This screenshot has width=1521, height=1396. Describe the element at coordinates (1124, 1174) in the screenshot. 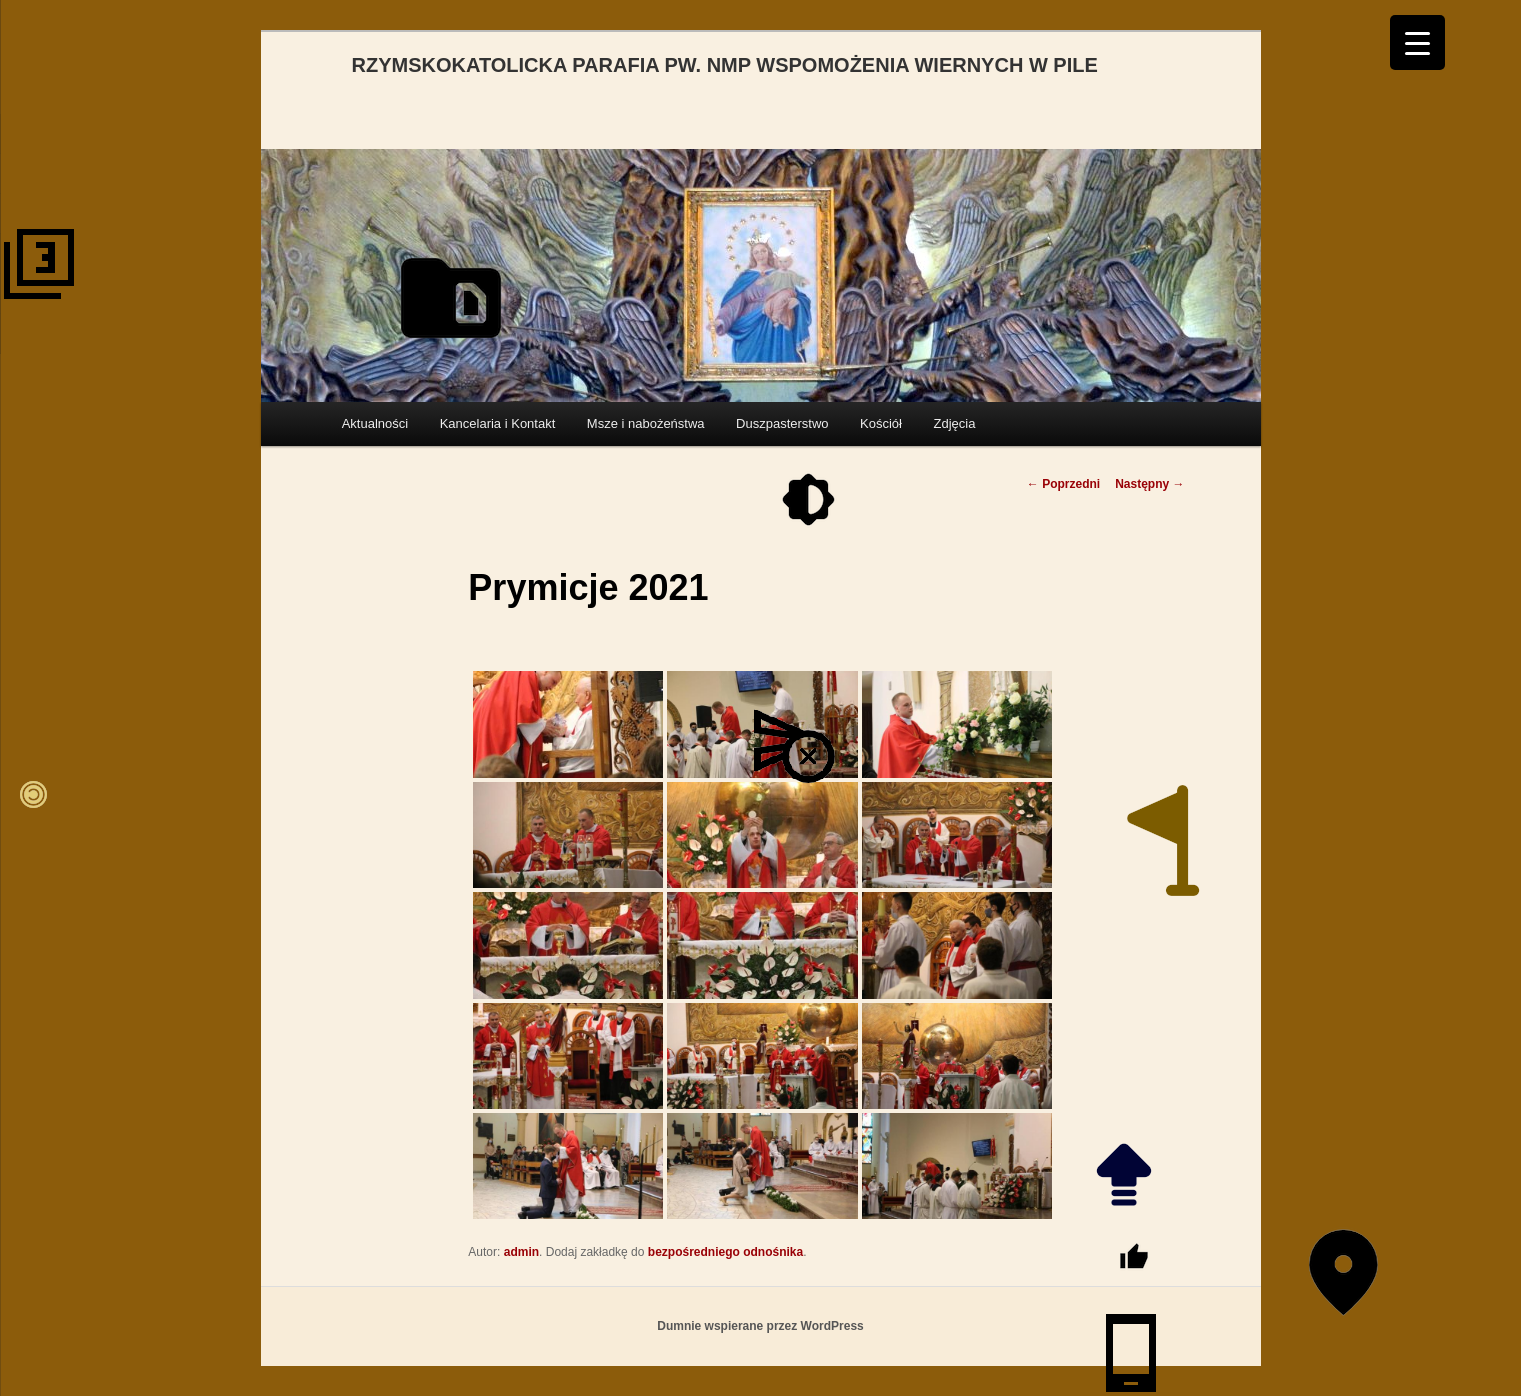

I see `upload multiple files` at that location.